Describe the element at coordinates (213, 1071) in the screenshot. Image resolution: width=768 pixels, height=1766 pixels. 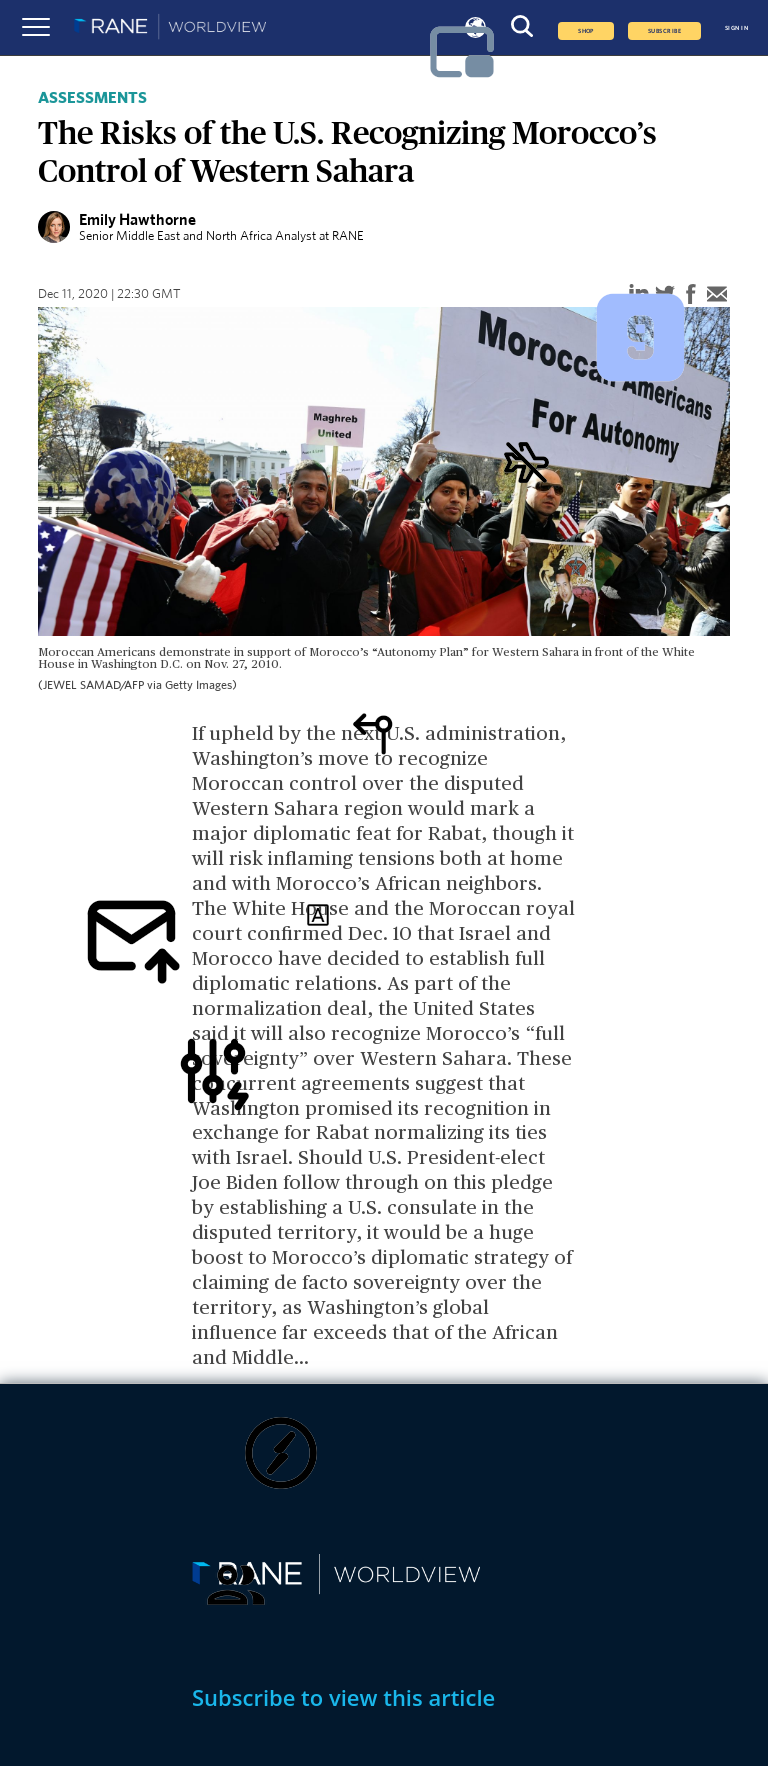
I see `quick settings with power optimization` at that location.